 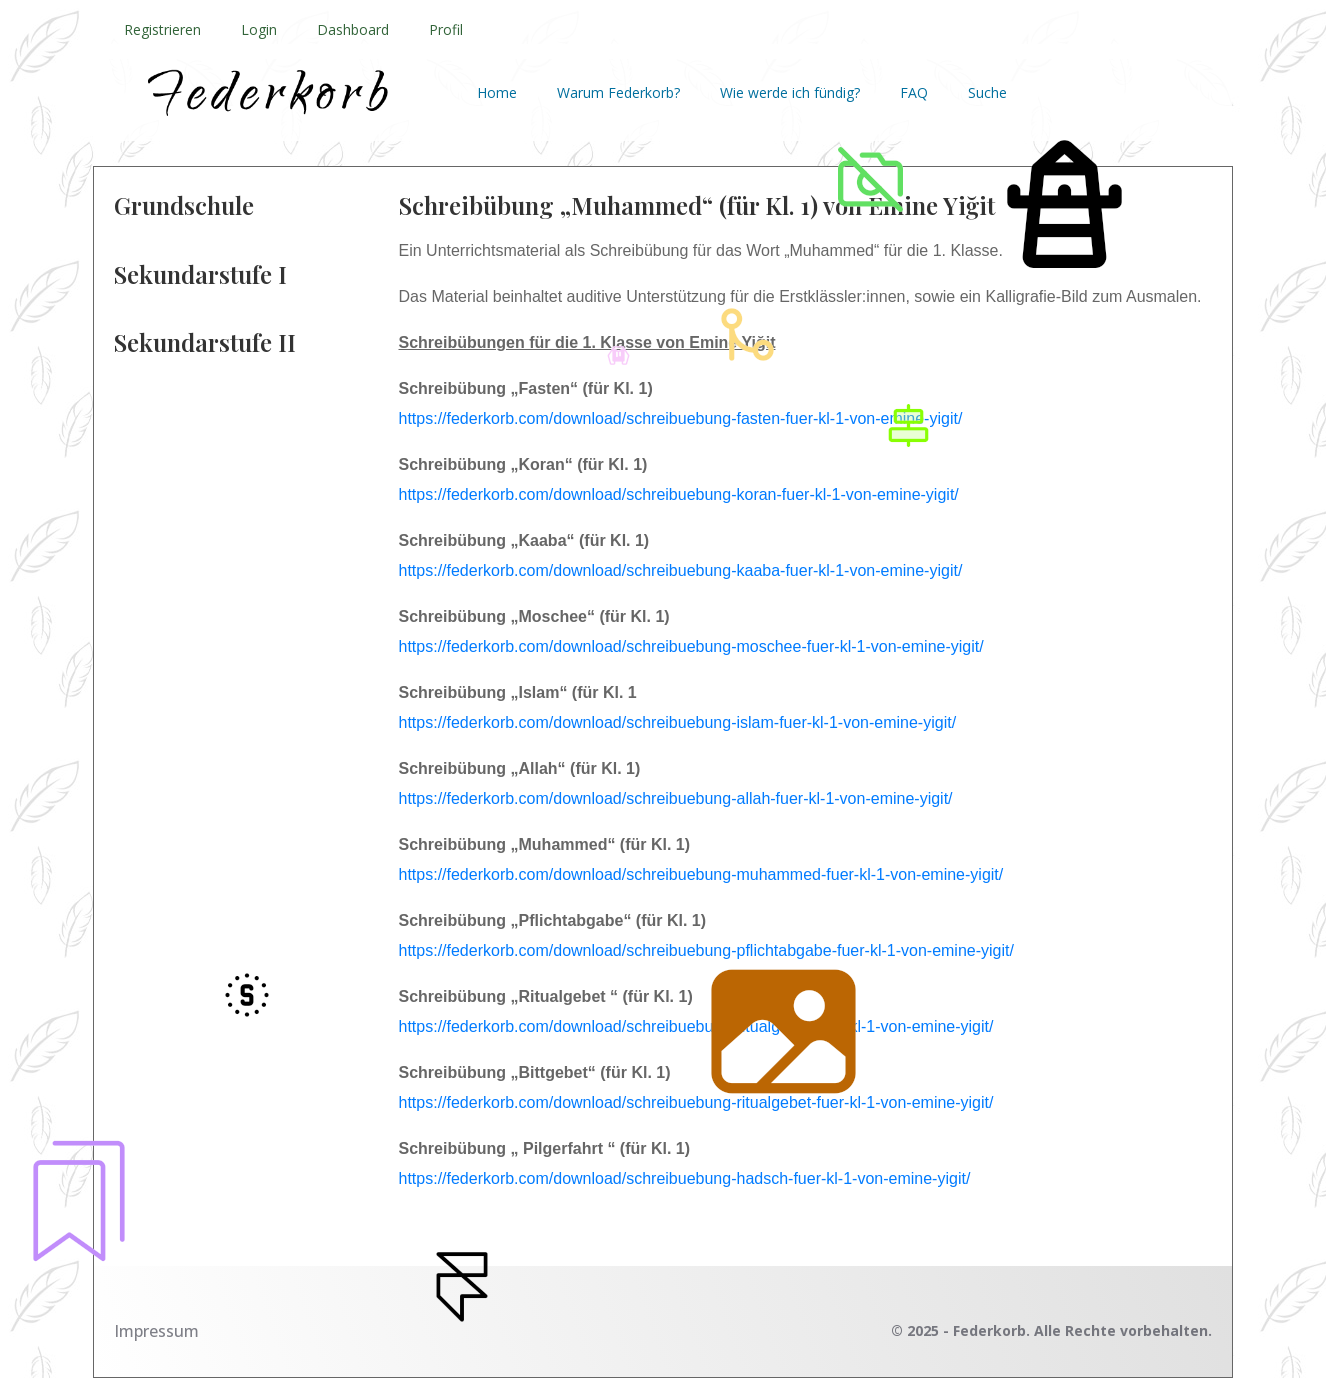 What do you see at coordinates (747, 334) in the screenshot?
I see `merge branches in version control` at bounding box center [747, 334].